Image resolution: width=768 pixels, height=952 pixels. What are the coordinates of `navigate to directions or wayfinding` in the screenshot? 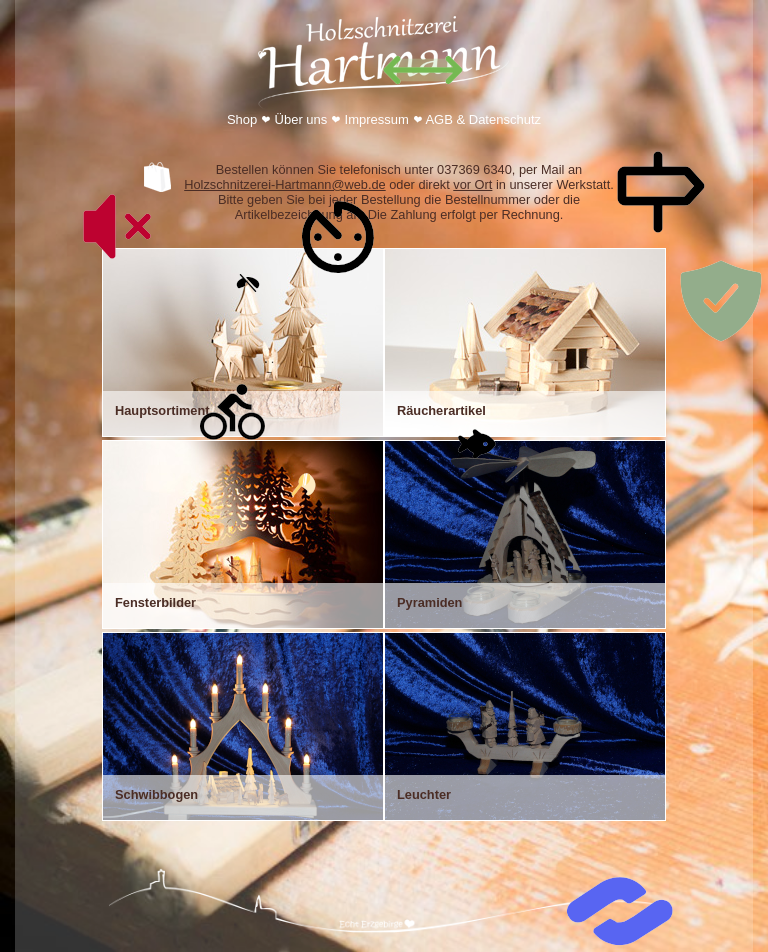 It's located at (658, 192).